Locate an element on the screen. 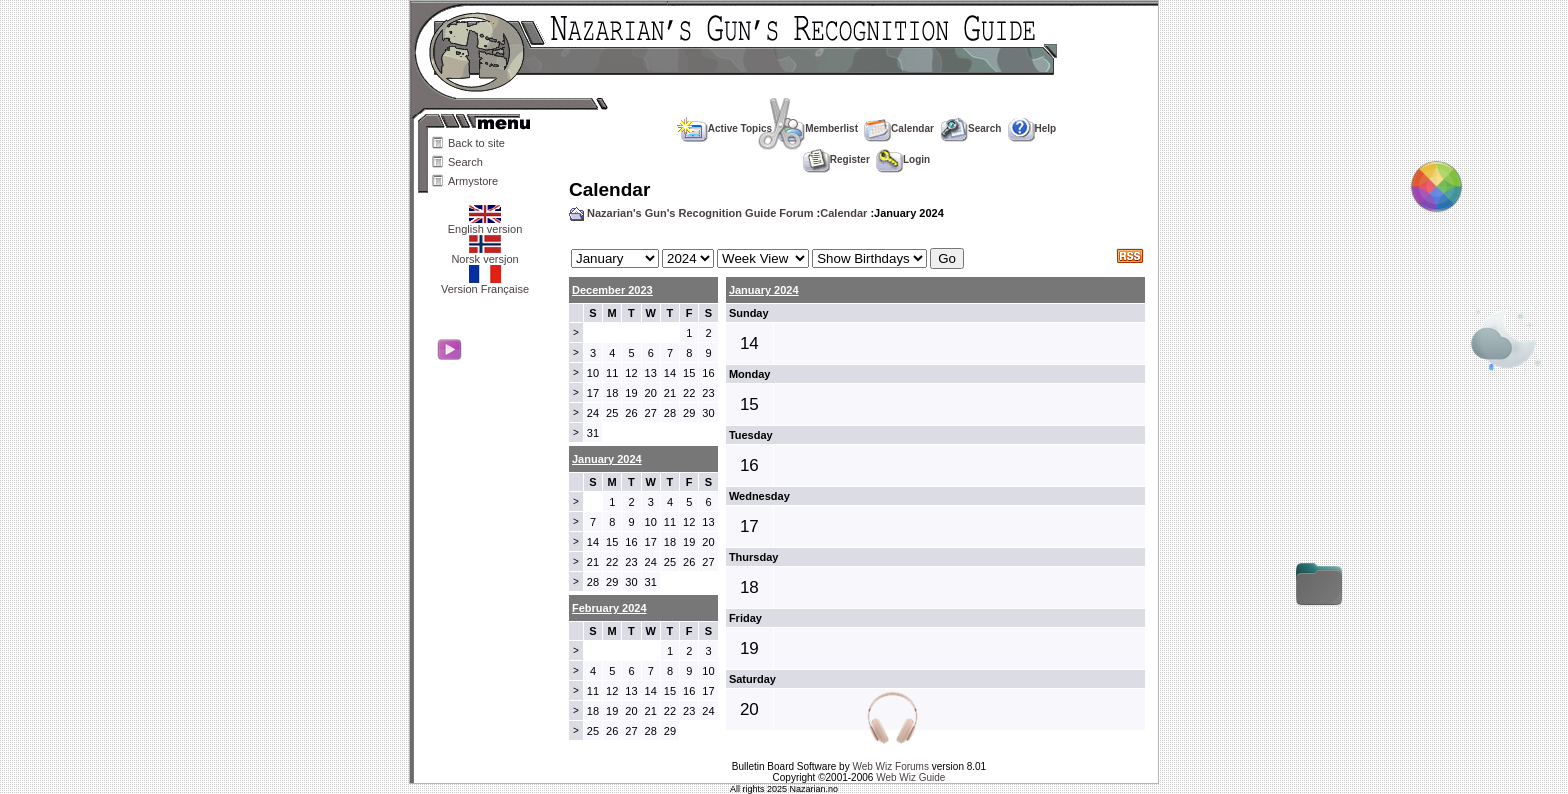 The width and height of the screenshot is (1568, 794). open the video player app is located at coordinates (449, 349).